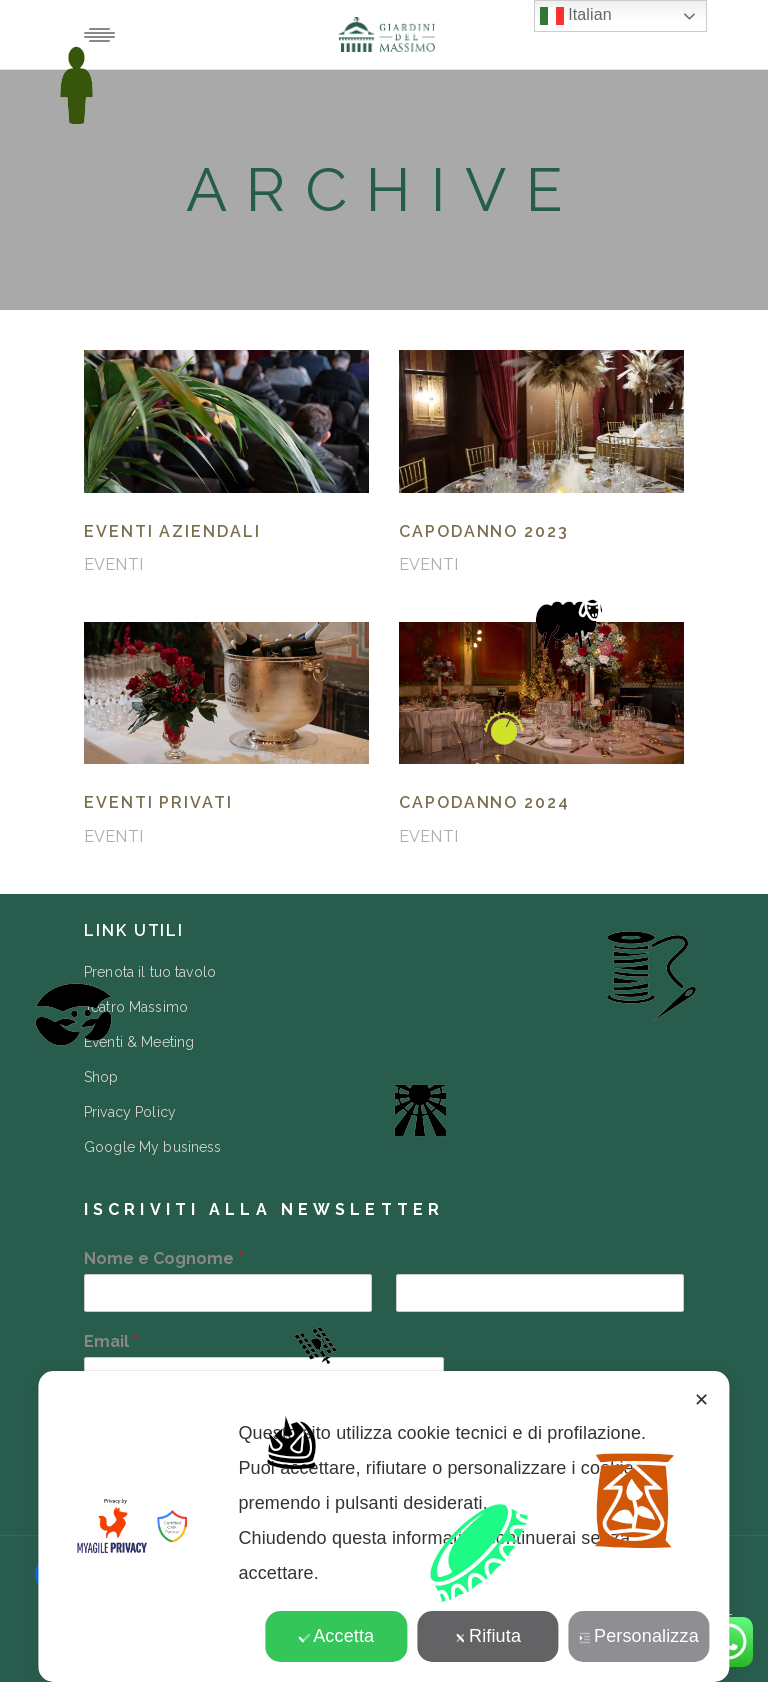 This screenshot has height=1682, width=768. Describe the element at coordinates (74, 1015) in the screenshot. I see `crab character or creature in a game interface` at that location.